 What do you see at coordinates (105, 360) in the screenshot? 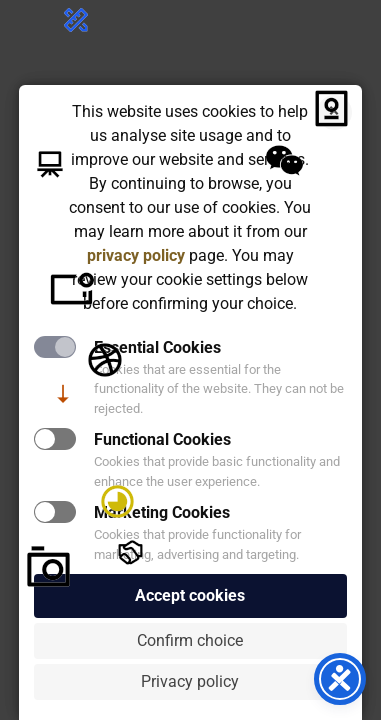
I see `visit dribbble profile or portfolio` at bounding box center [105, 360].